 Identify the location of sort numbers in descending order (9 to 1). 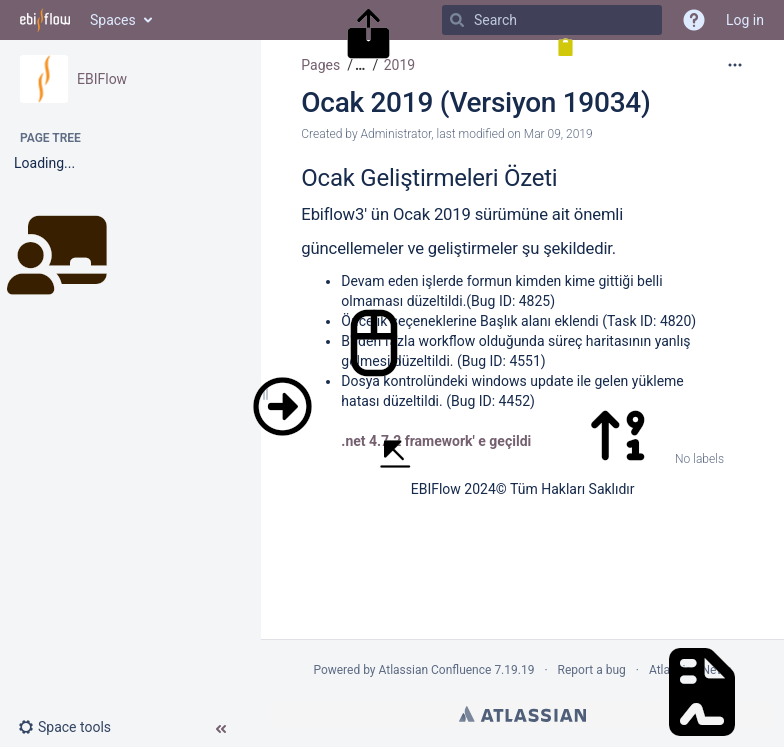
(619, 435).